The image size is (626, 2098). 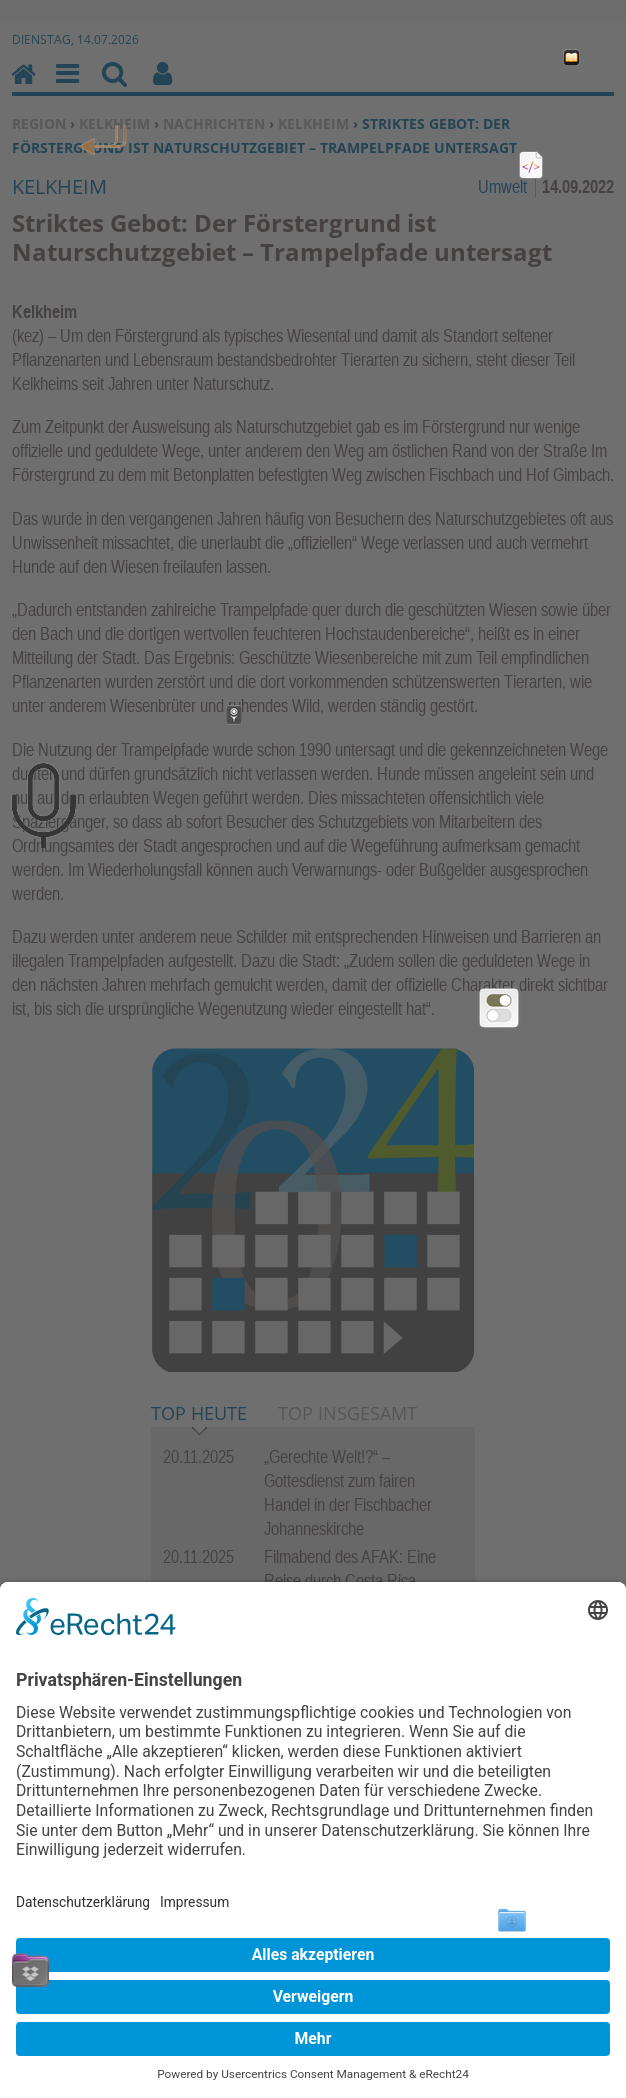 What do you see at coordinates (512, 1920) in the screenshot?
I see `access the users folder on your mac` at bounding box center [512, 1920].